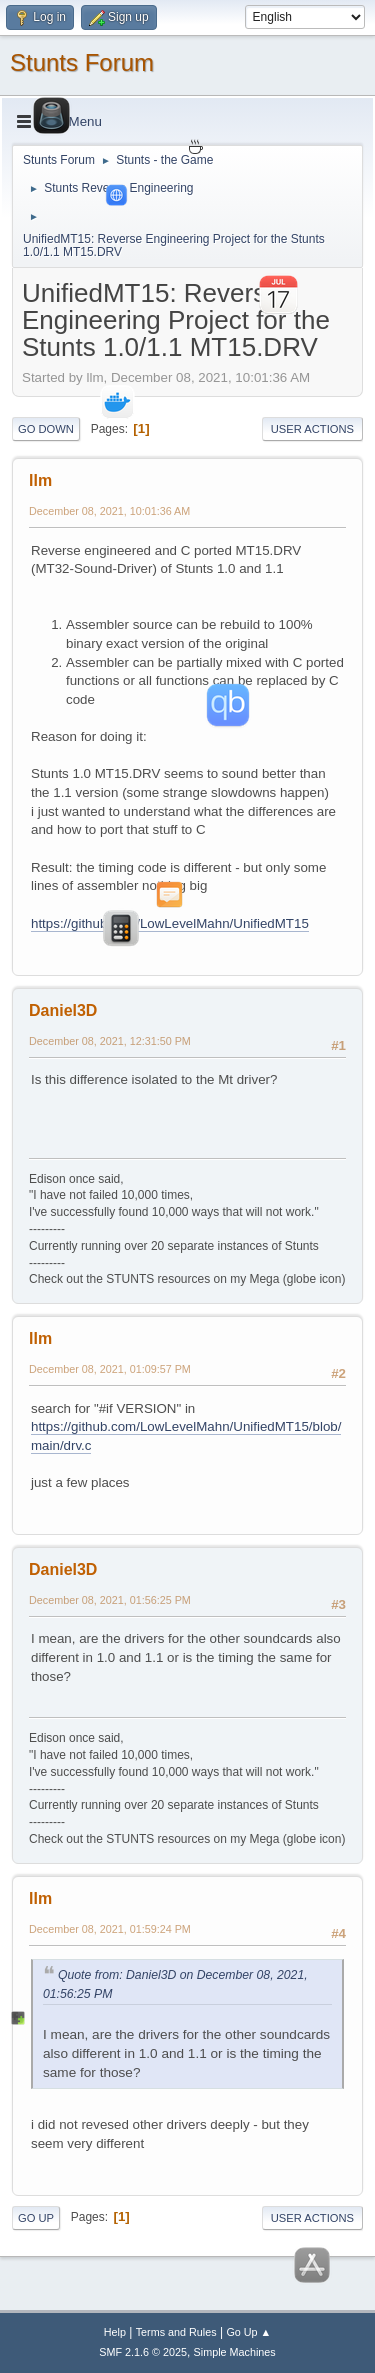 The image size is (375, 2373). Describe the element at coordinates (169, 894) in the screenshot. I see `open instant messaging app` at that location.